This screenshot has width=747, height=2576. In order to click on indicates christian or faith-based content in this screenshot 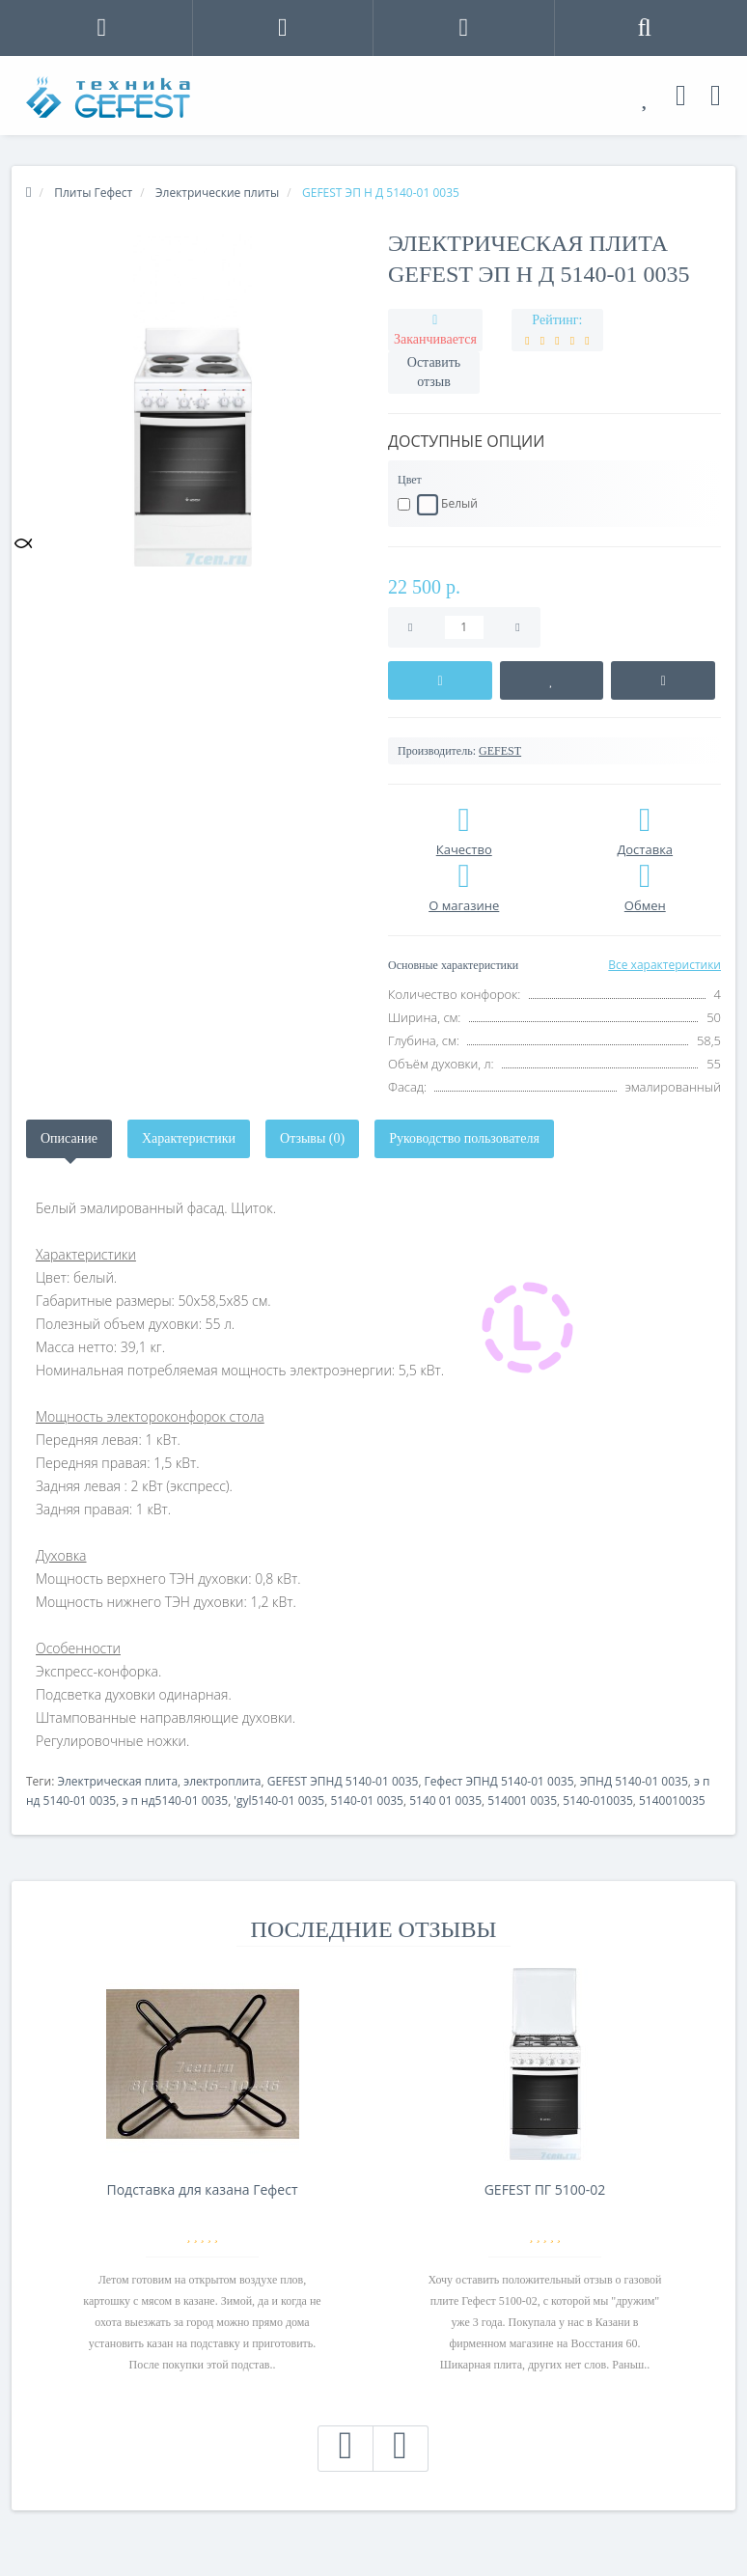, I will do `click(23, 543)`.